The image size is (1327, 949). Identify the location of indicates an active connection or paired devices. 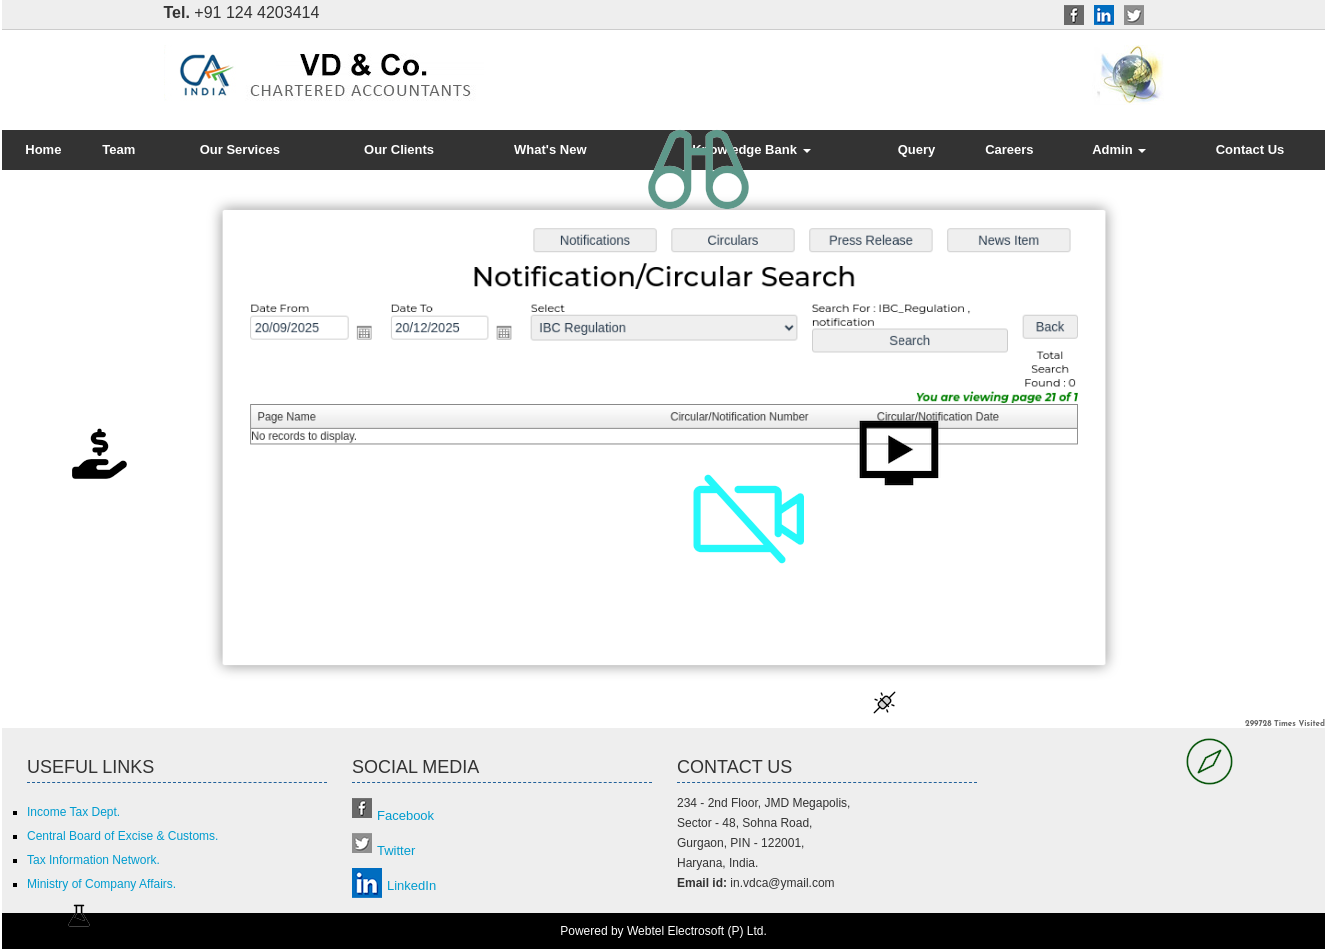
(884, 702).